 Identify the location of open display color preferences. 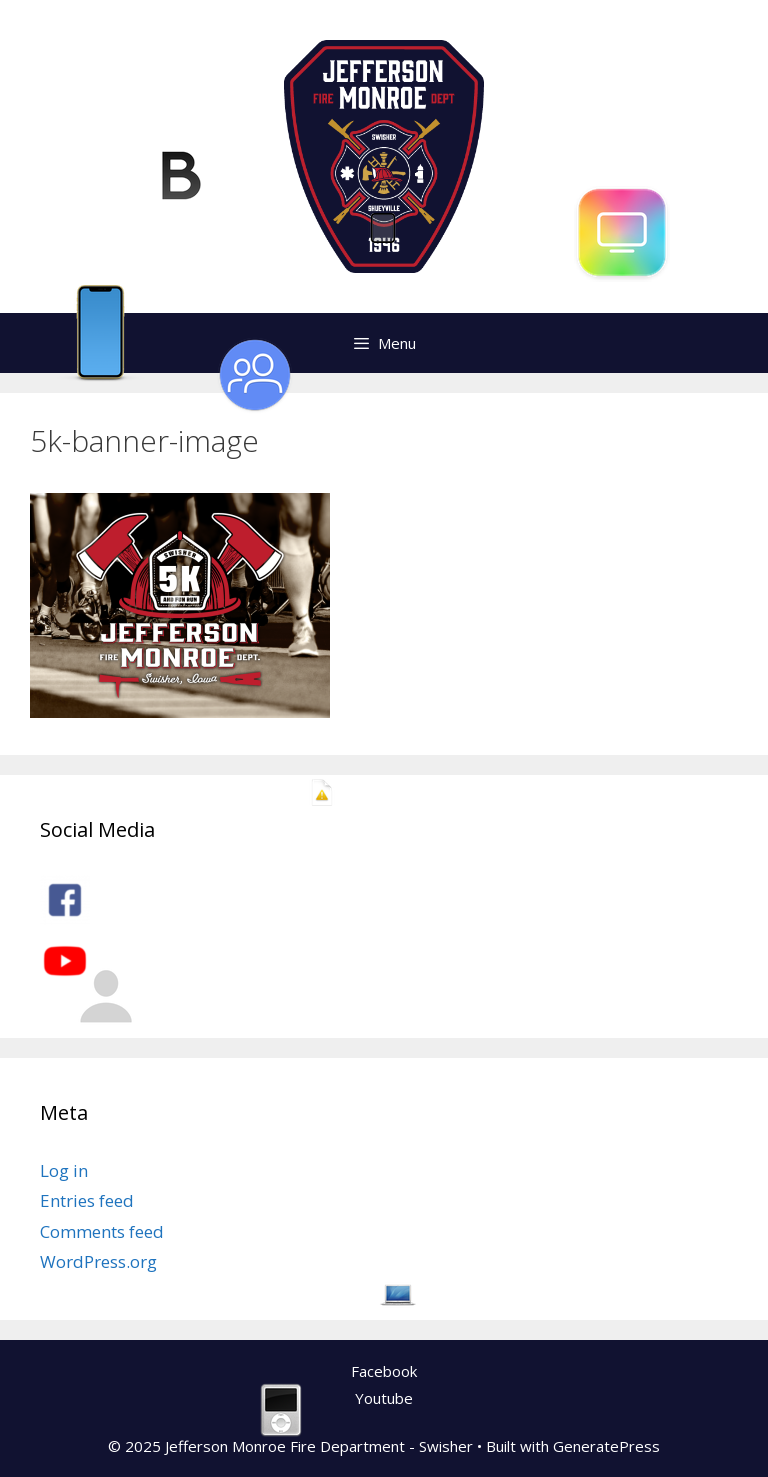
(622, 234).